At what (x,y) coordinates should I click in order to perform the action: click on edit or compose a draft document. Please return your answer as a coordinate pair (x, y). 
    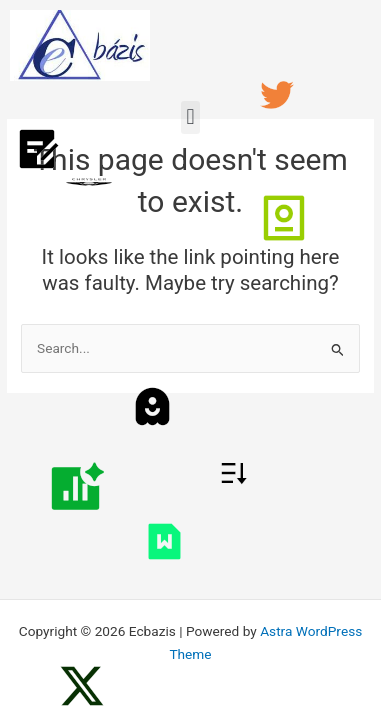
    Looking at the image, I should click on (37, 149).